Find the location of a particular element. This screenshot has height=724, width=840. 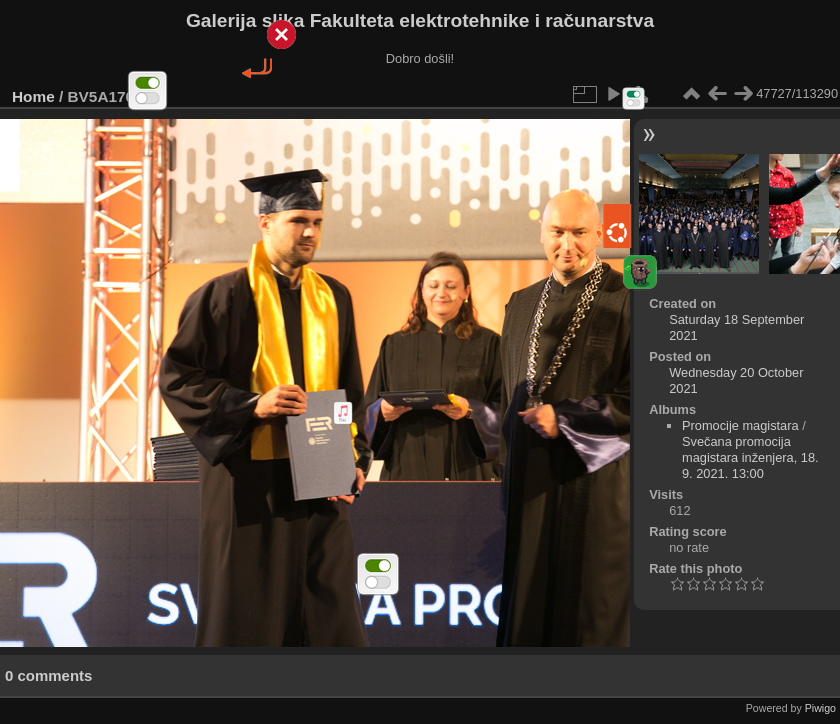

open desktop preferences or settings is located at coordinates (378, 574).